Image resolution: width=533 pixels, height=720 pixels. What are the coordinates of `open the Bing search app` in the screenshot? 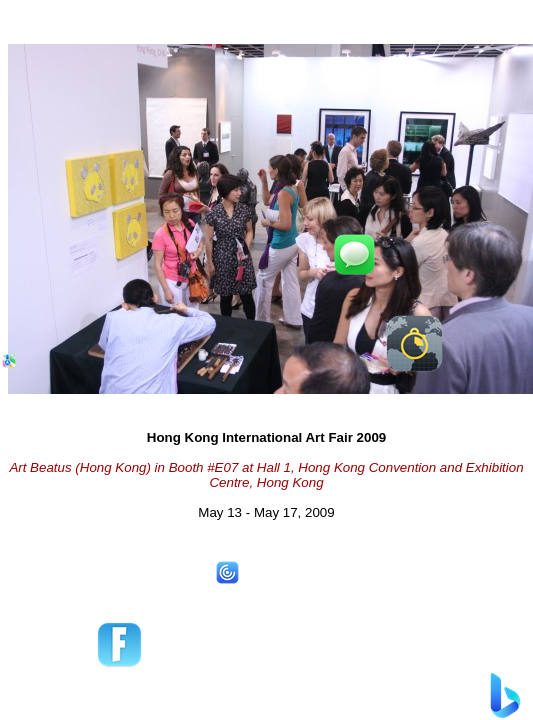 It's located at (505, 695).